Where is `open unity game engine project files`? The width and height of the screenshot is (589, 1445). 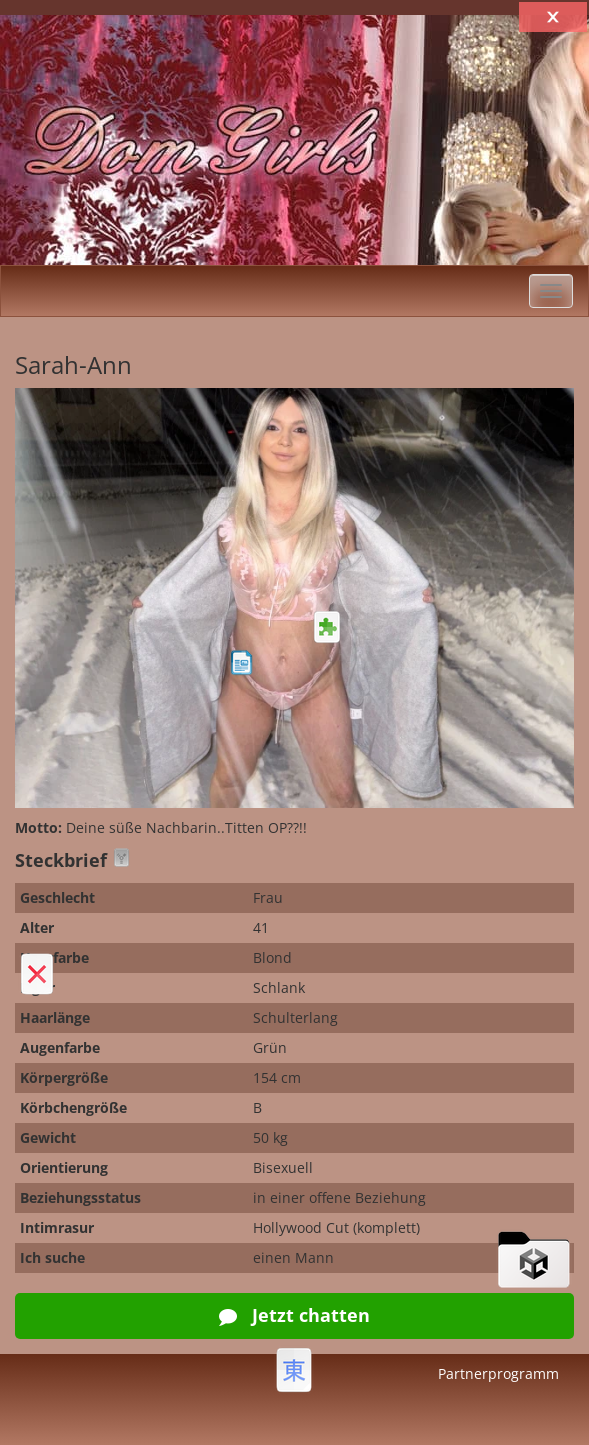 open unity game engine project files is located at coordinates (533, 1261).